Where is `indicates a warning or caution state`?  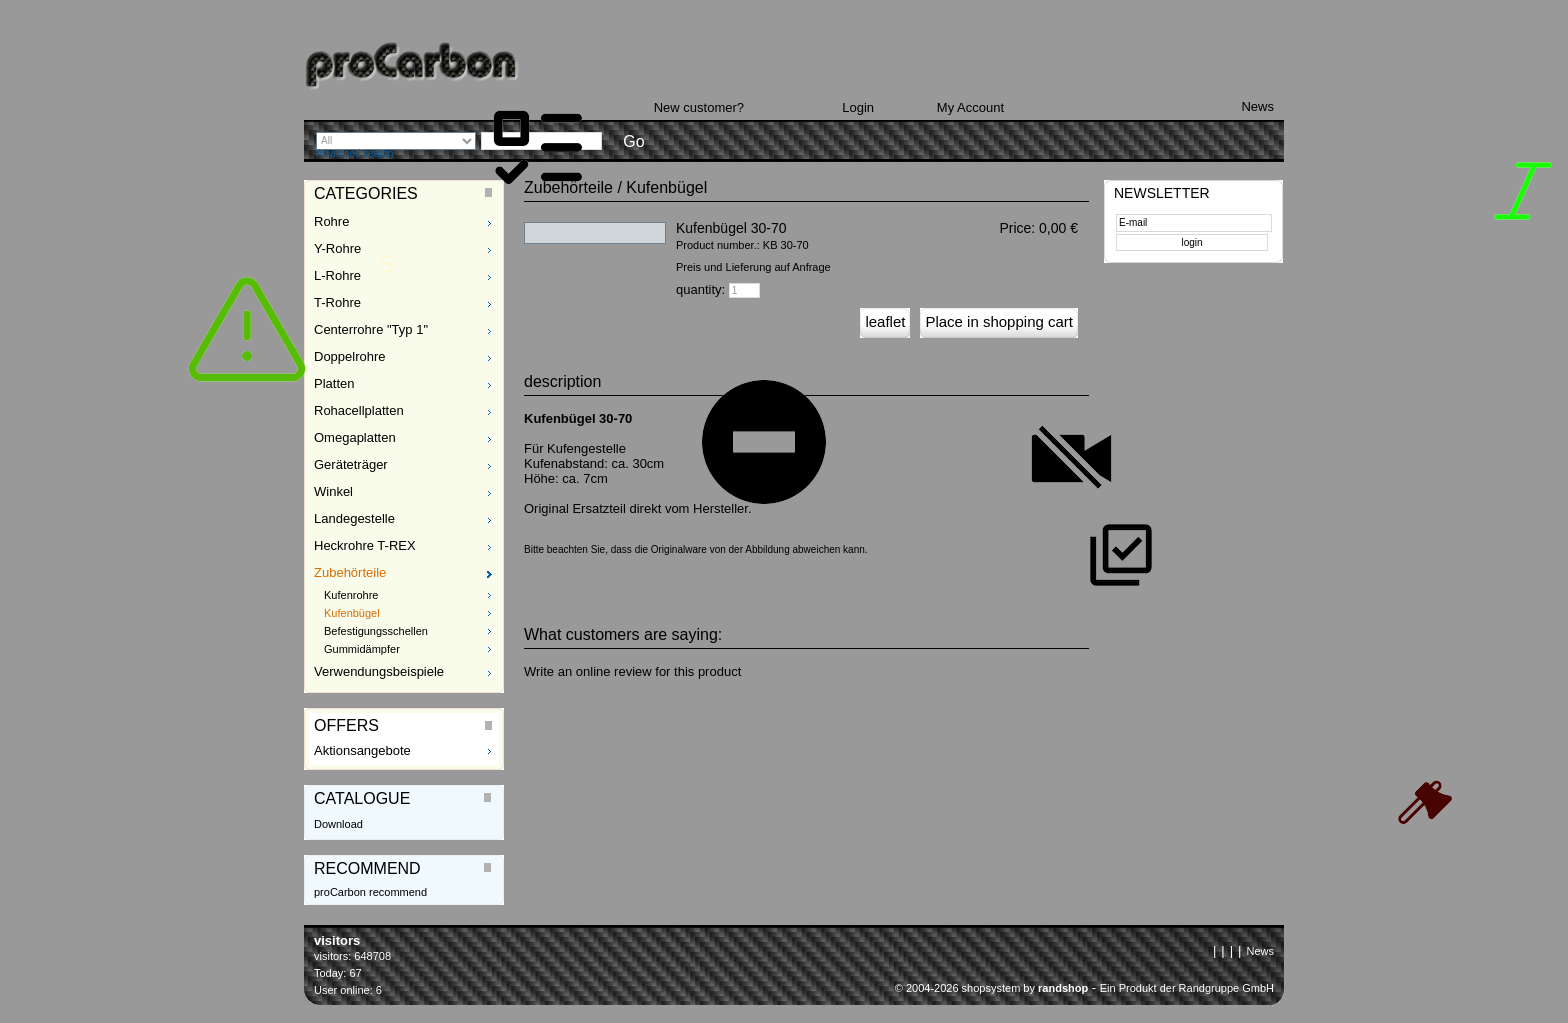 indicates a warning or caution state is located at coordinates (247, 328).